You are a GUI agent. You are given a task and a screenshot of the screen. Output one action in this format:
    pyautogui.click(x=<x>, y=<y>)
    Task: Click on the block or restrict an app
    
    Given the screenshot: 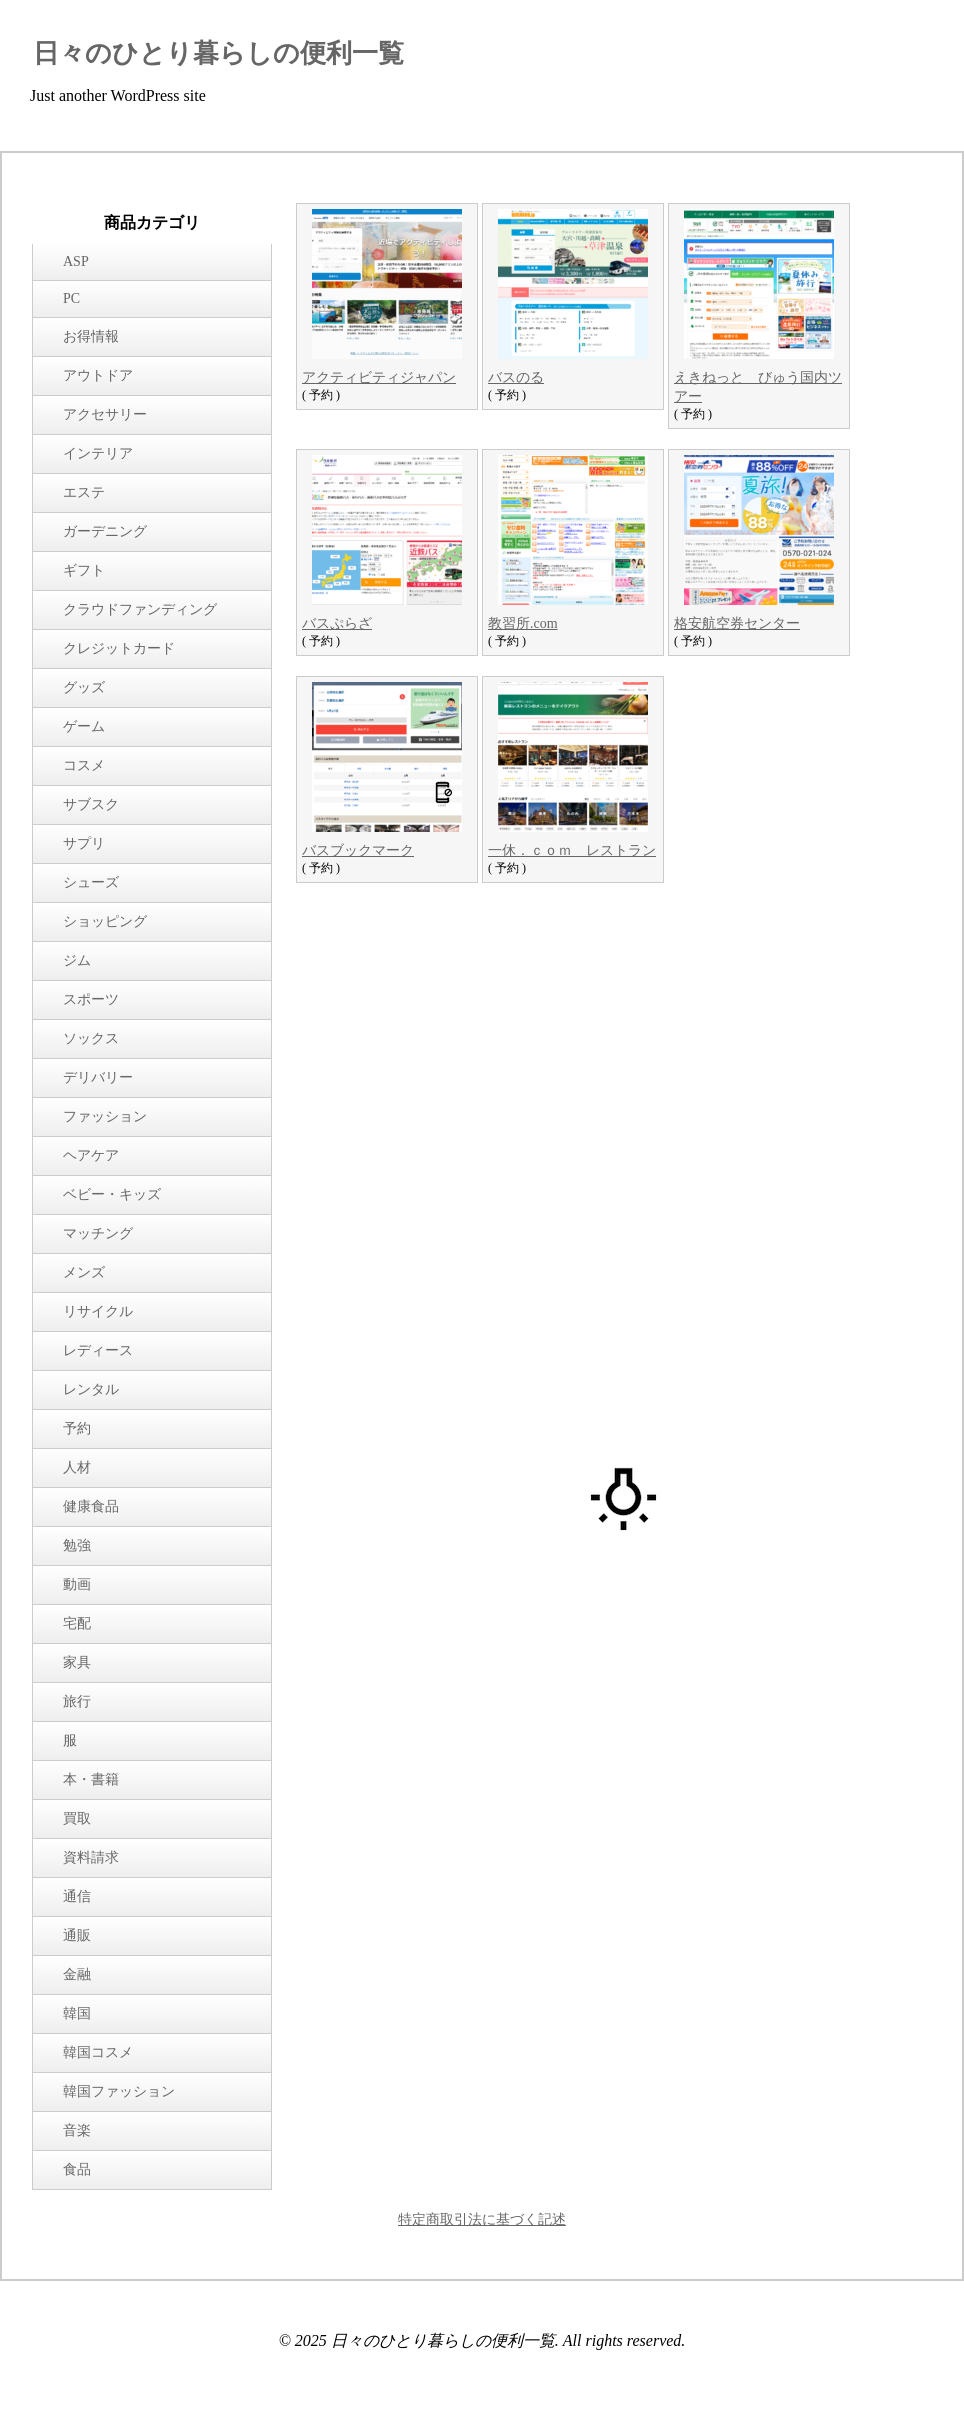 What is the action you would take?
    pyautogui.click(x=442, y=792)
    